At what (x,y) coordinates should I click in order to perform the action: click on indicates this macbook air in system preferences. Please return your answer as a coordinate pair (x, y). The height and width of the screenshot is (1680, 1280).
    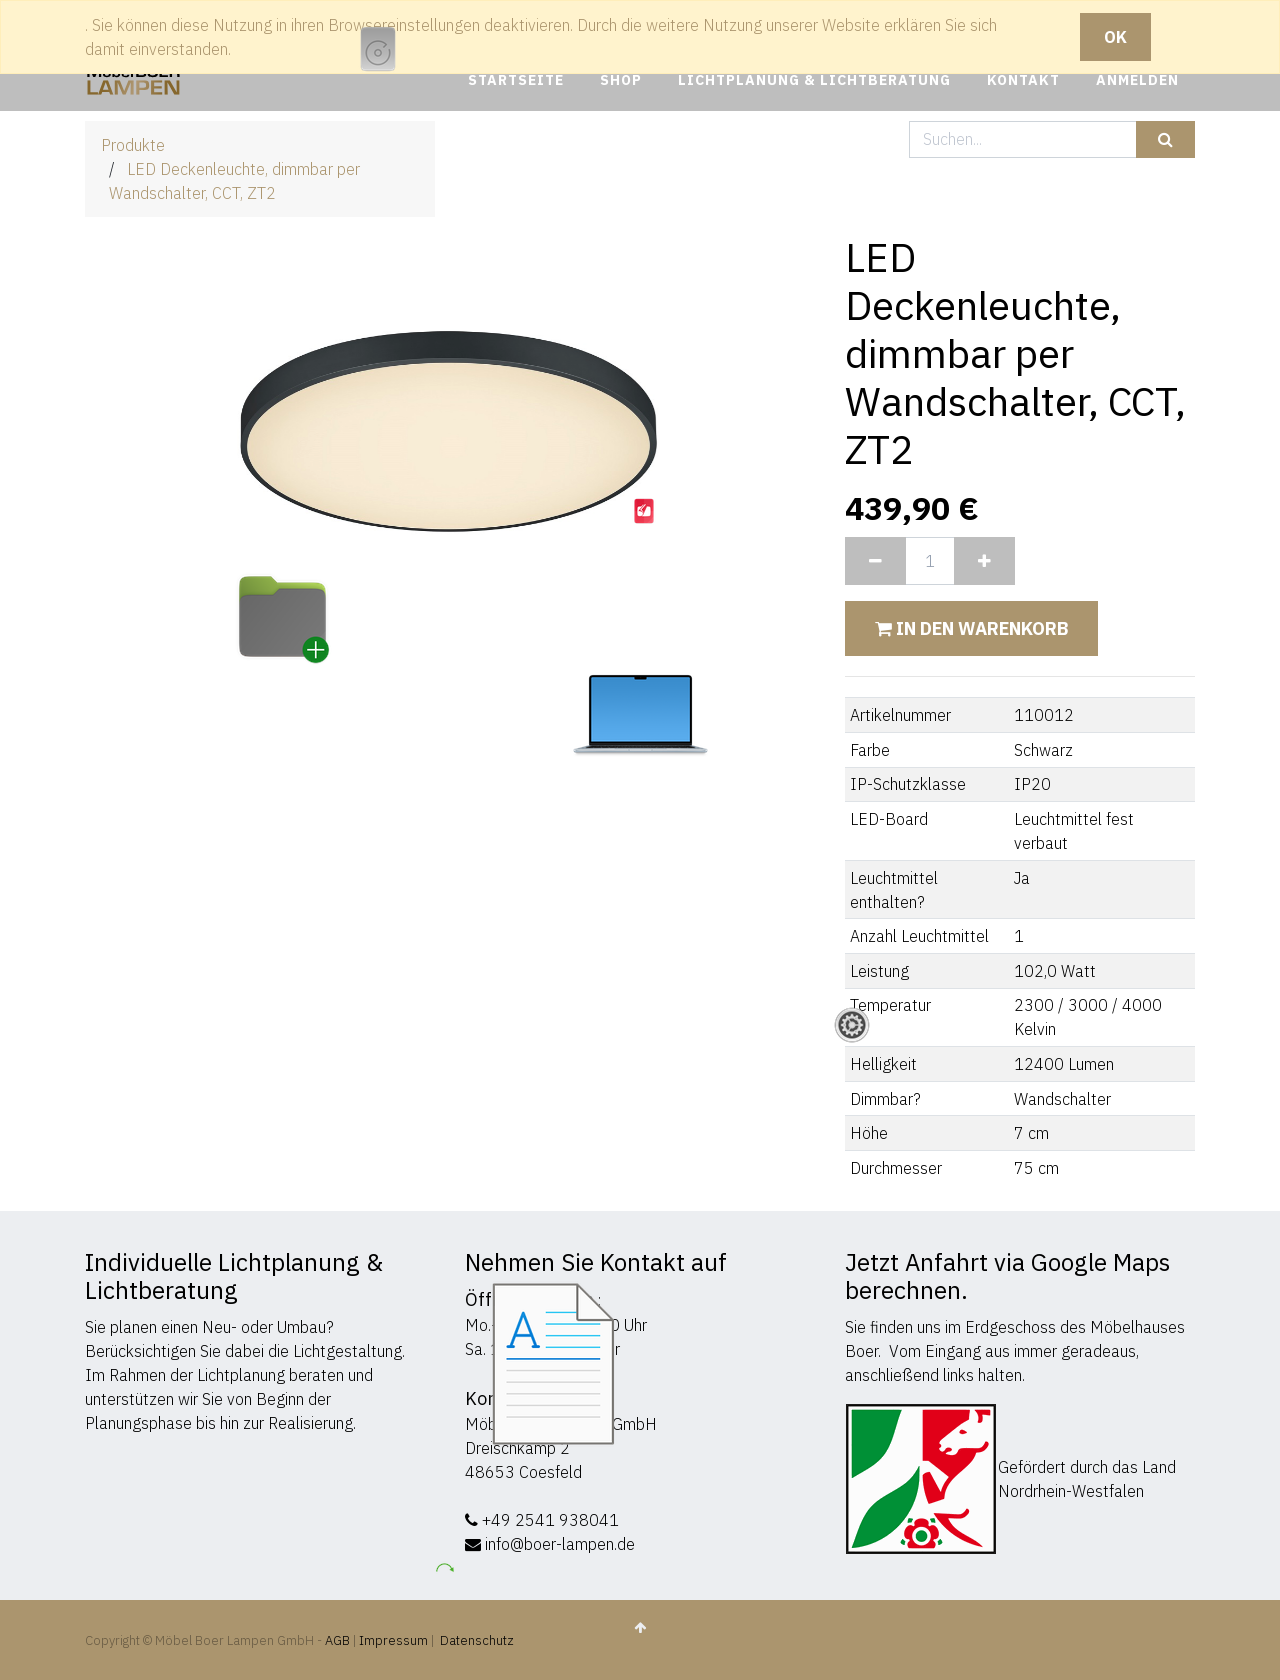
    Looking at the image, I should click on (640, 702).